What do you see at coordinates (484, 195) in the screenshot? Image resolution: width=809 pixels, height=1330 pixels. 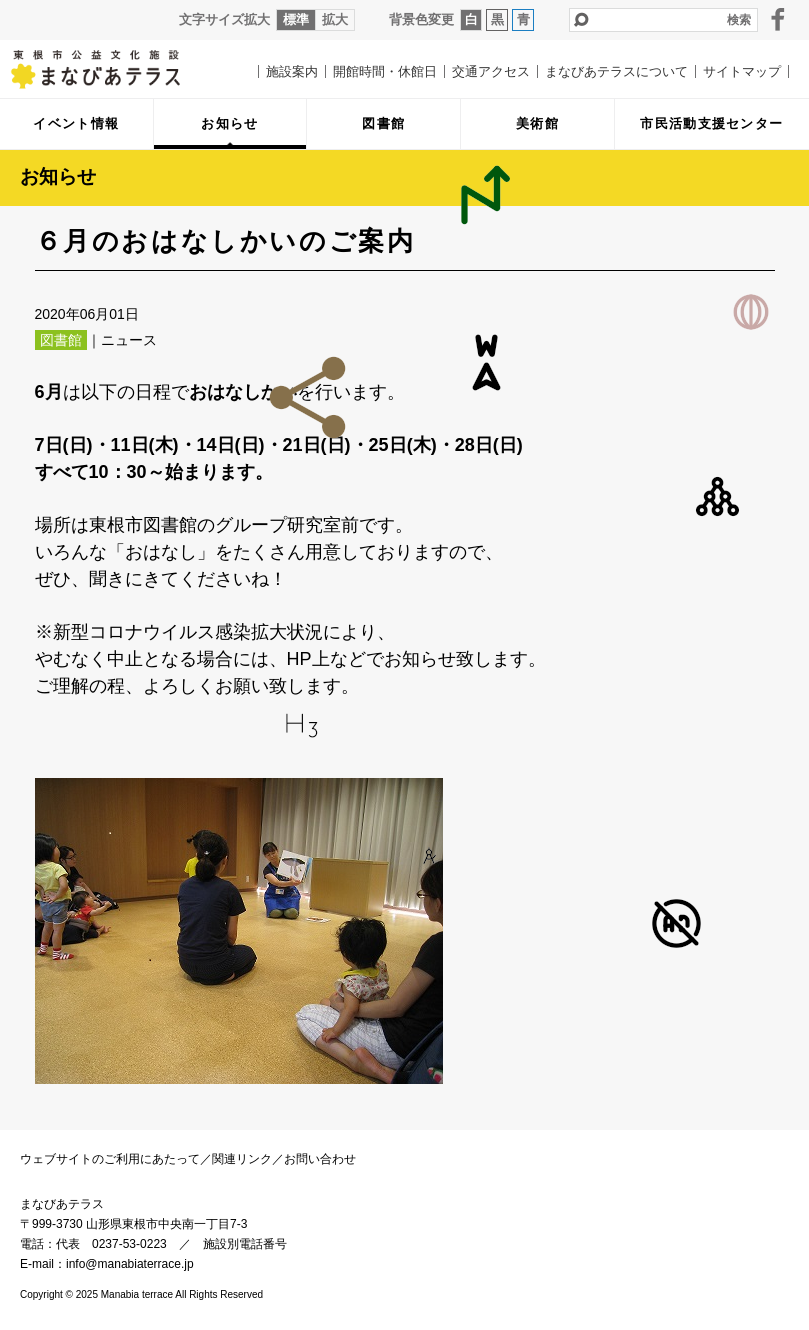 I see `indicates an indirect or alternate route` at bounding box center [484, 195].